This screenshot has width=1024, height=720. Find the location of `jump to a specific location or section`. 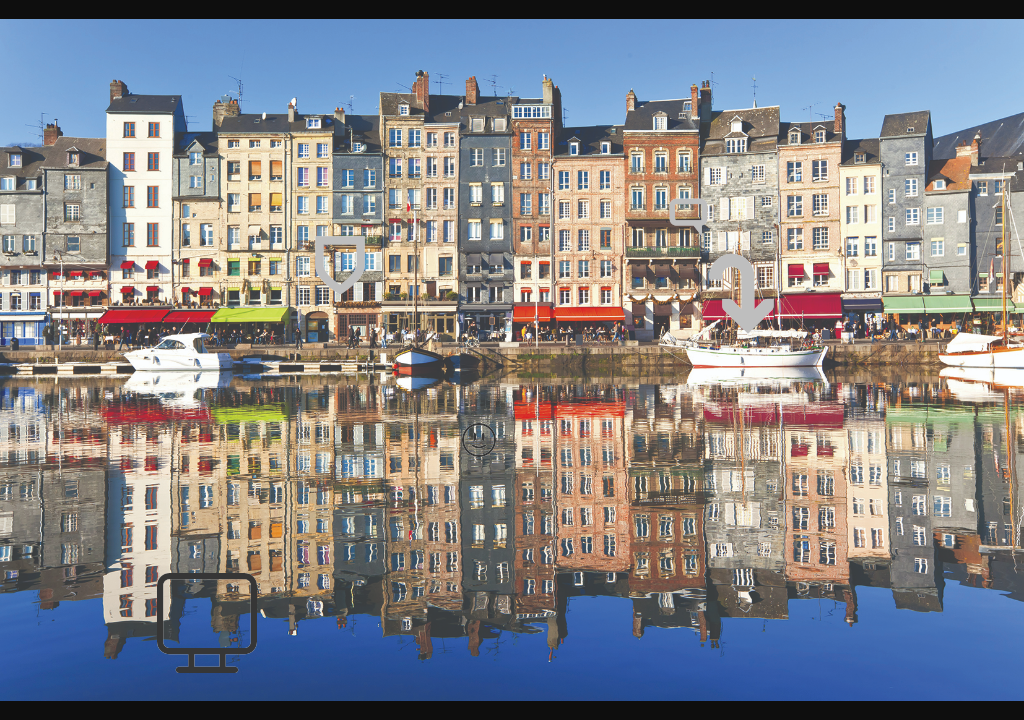

jump to a specific location or section is located at coordinates (741, 292).